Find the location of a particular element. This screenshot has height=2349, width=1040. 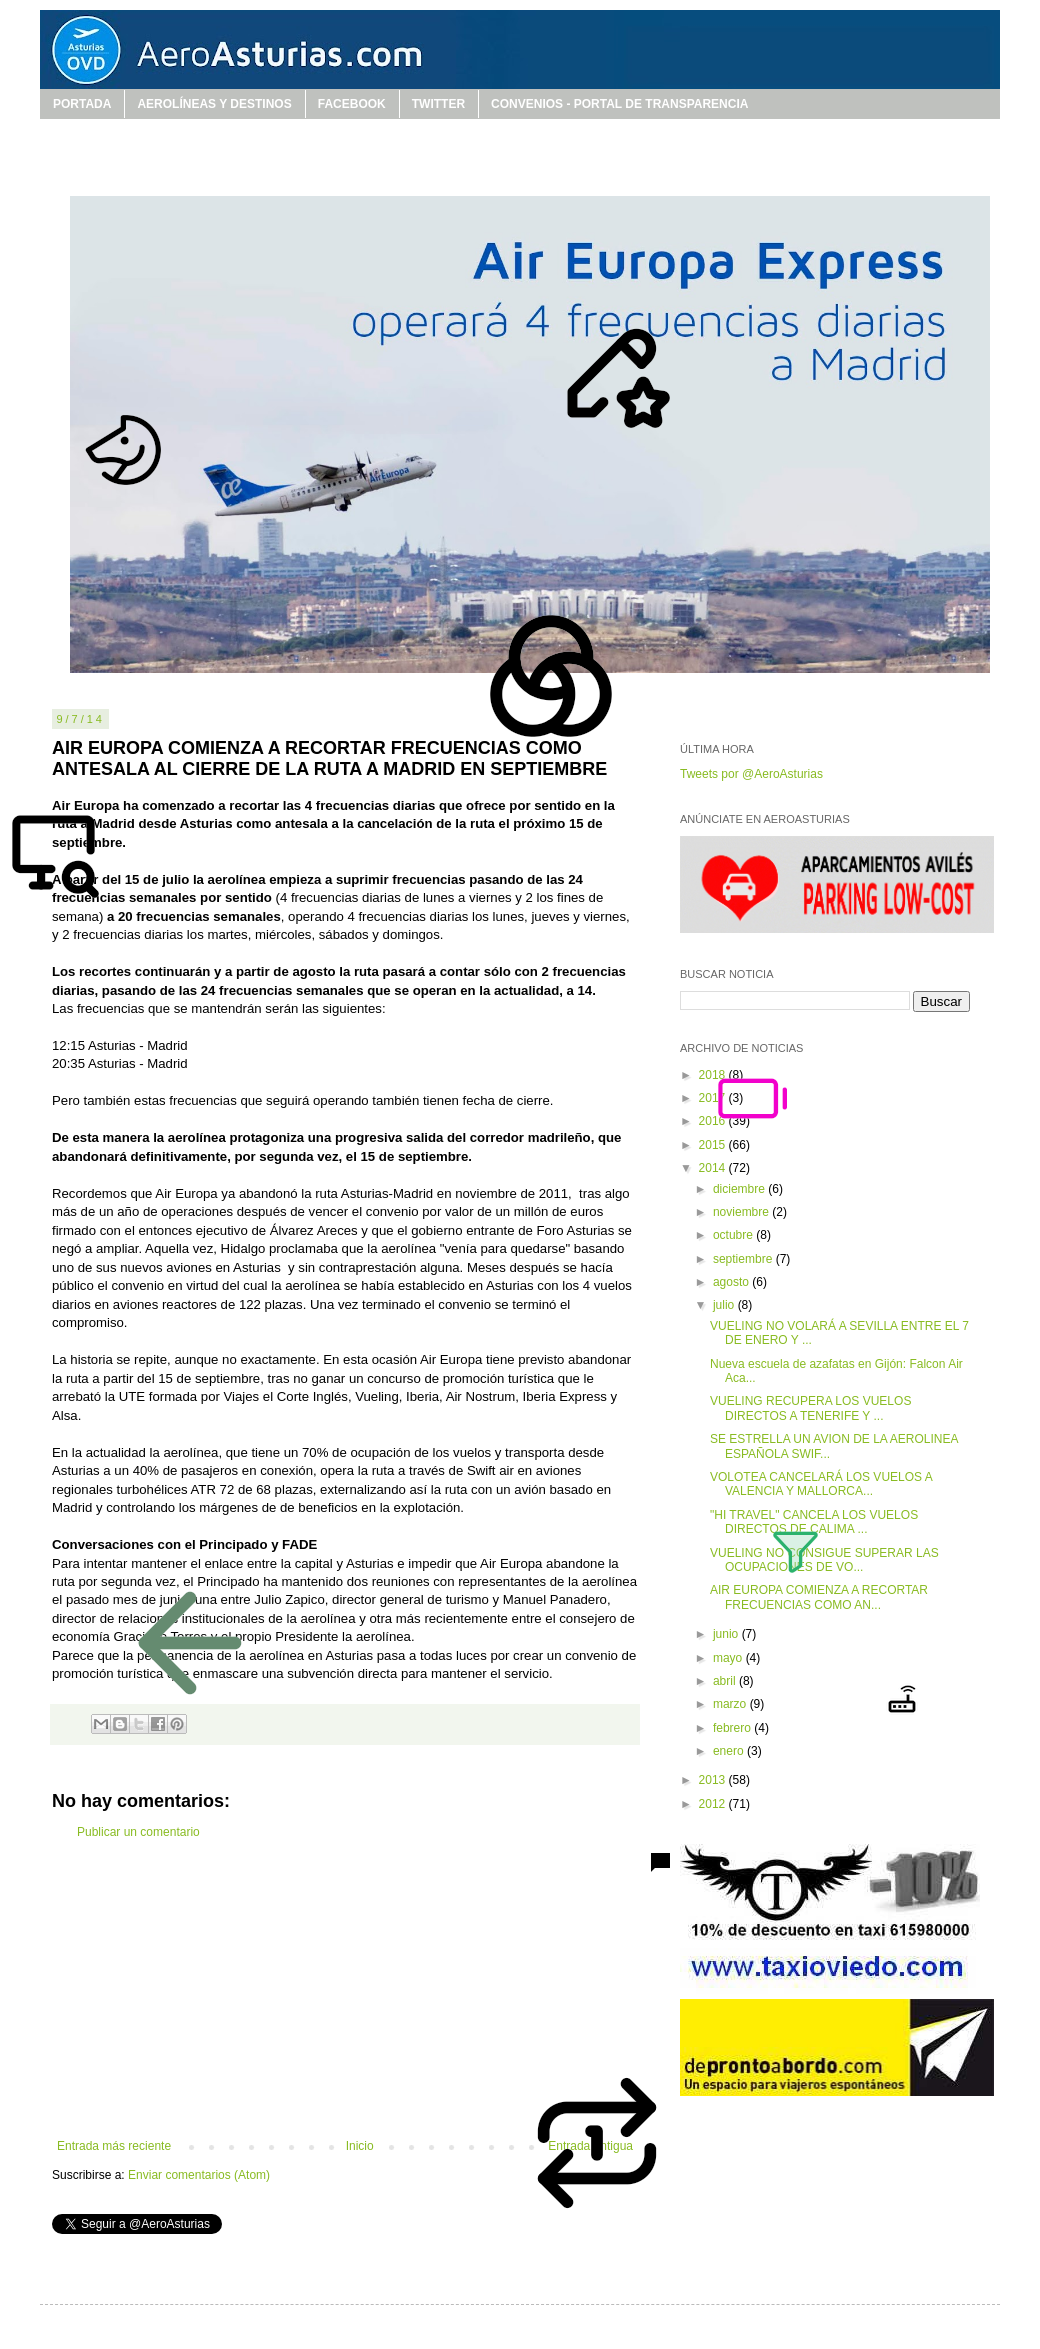

access router or network settings is located at coordinates (902, 1699).